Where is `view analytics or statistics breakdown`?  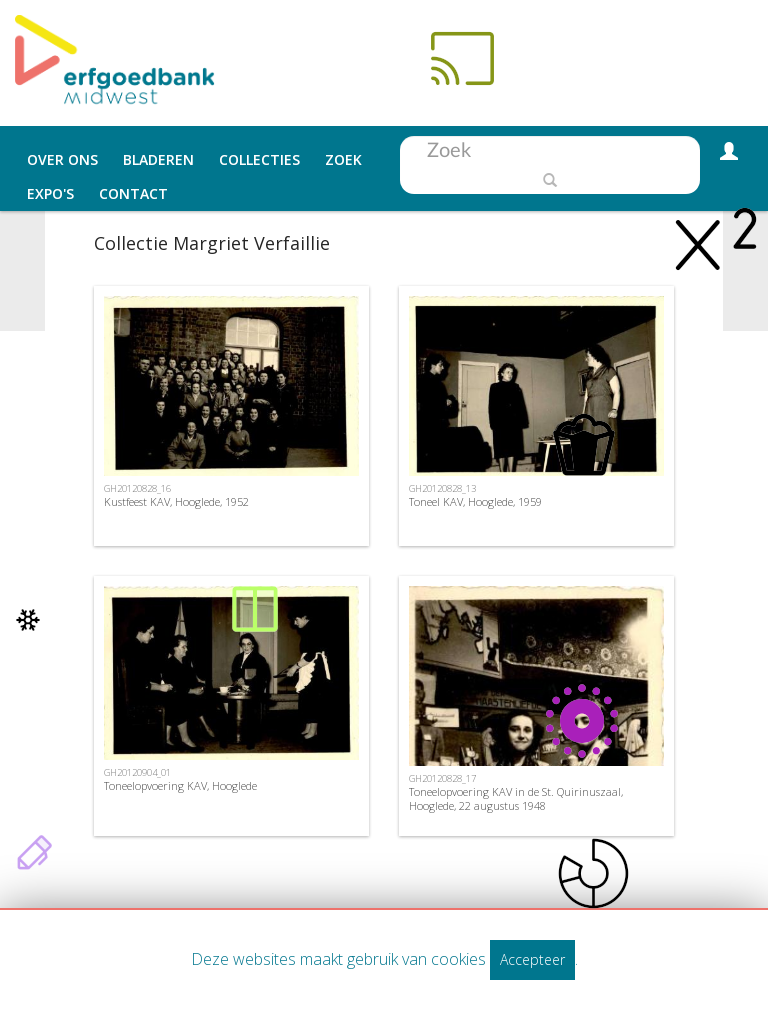
view analytics or statistics breakdown is located at coordinates (593, 873).